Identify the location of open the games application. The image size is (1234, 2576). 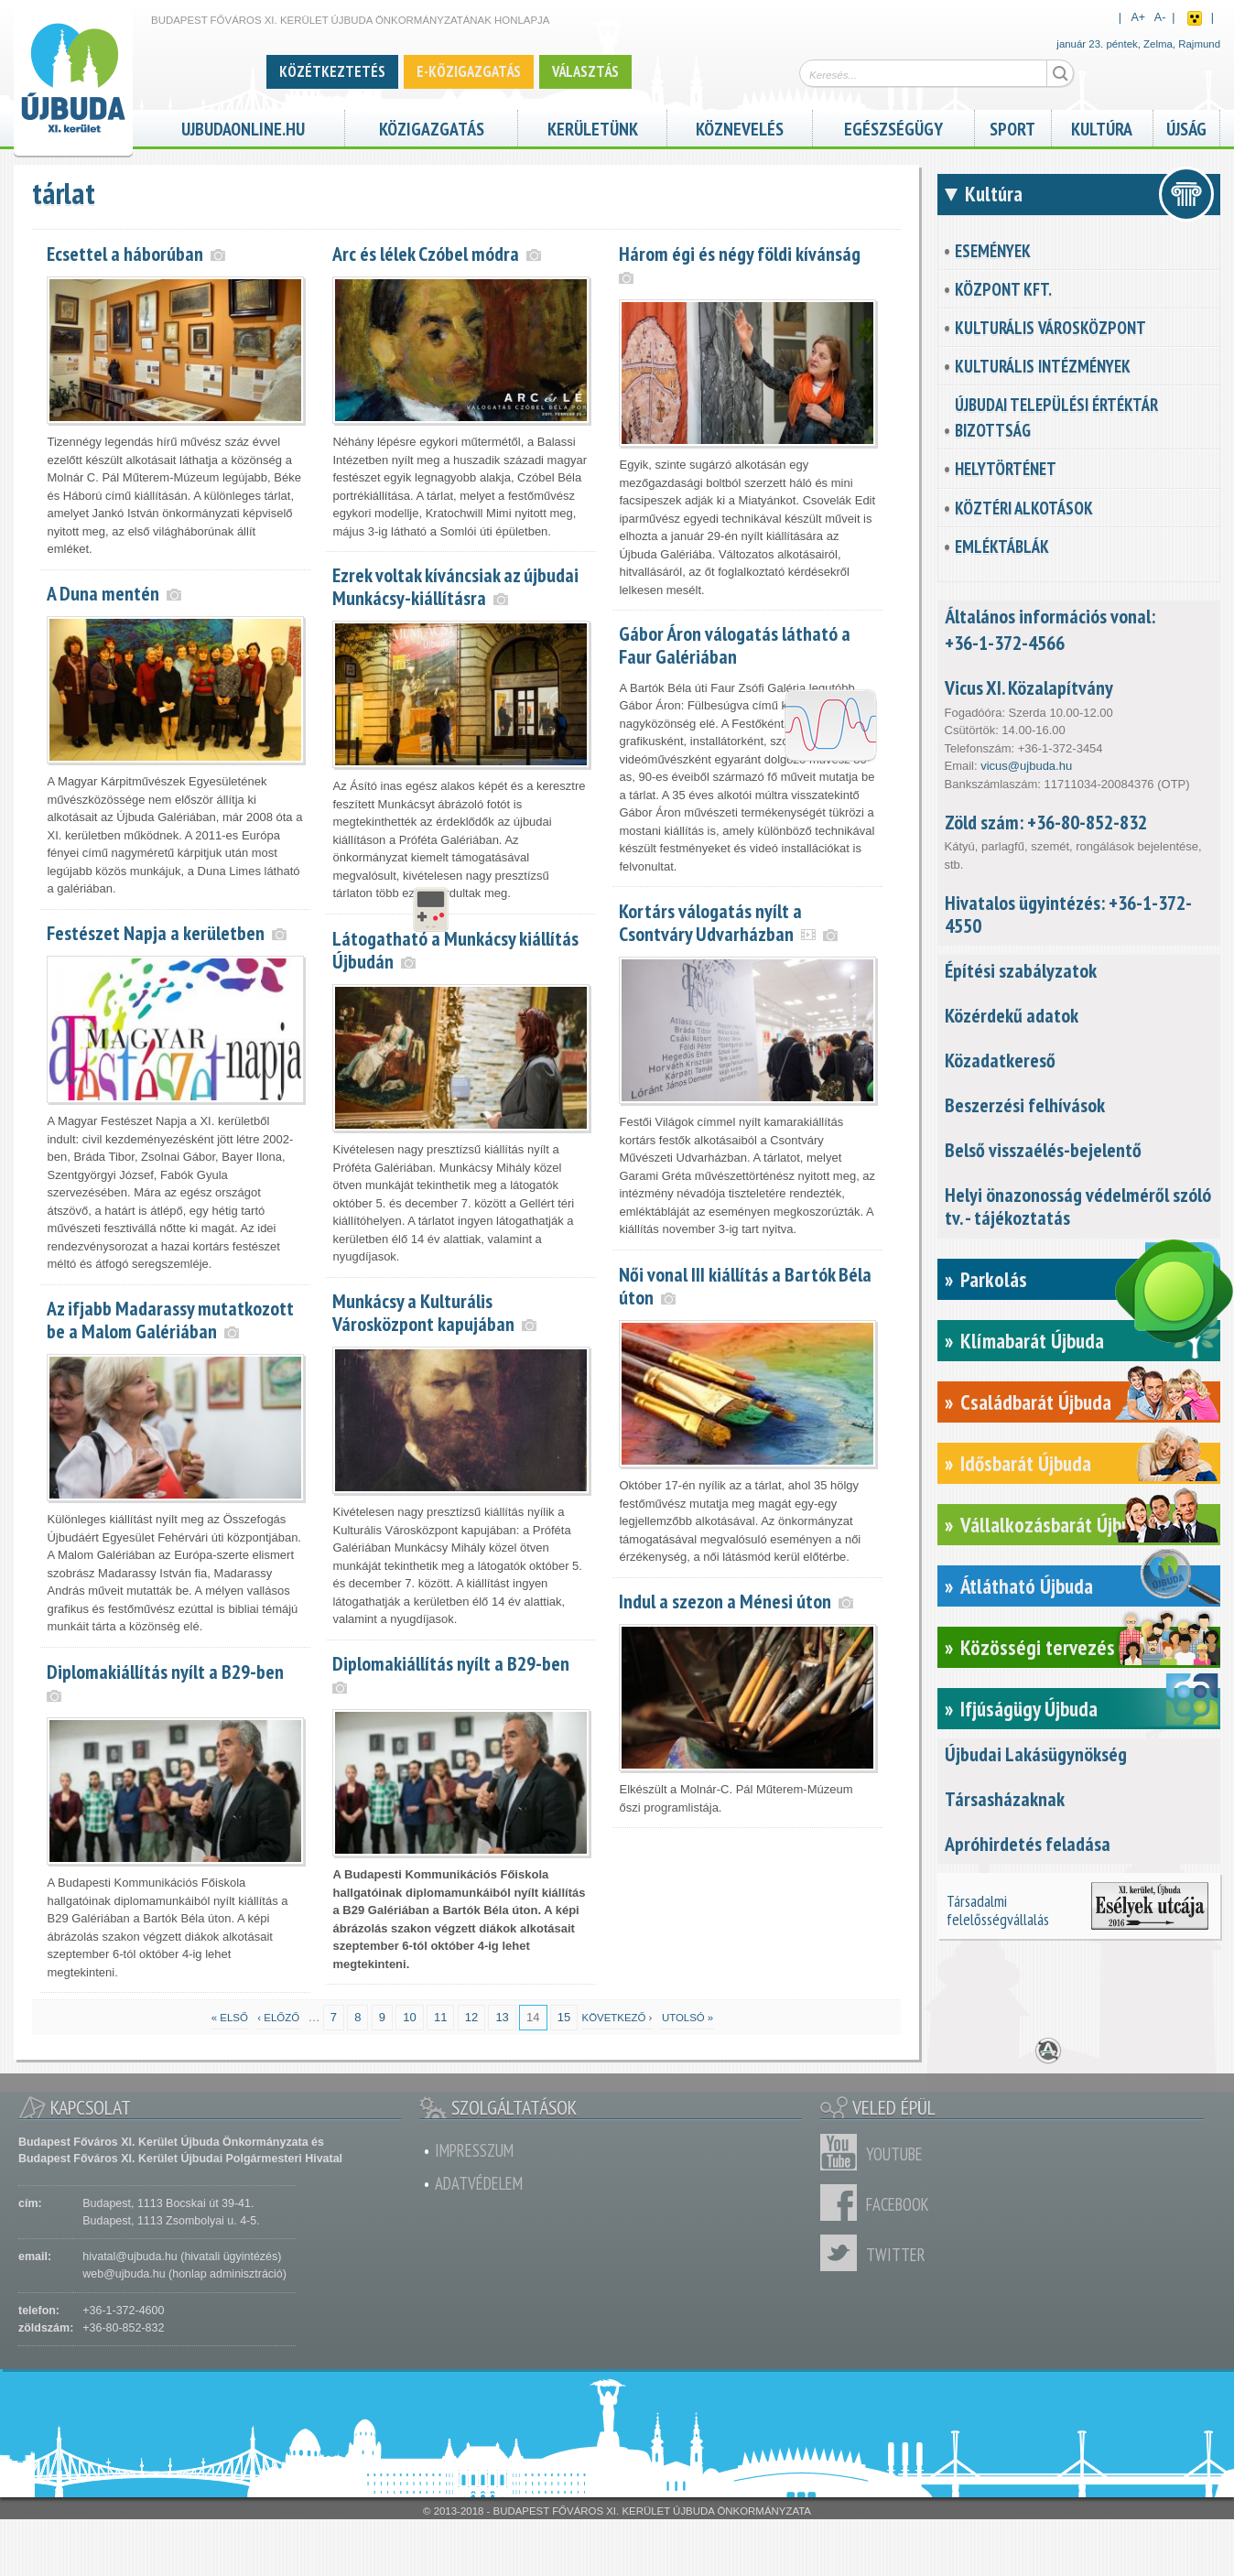
(430, 909).